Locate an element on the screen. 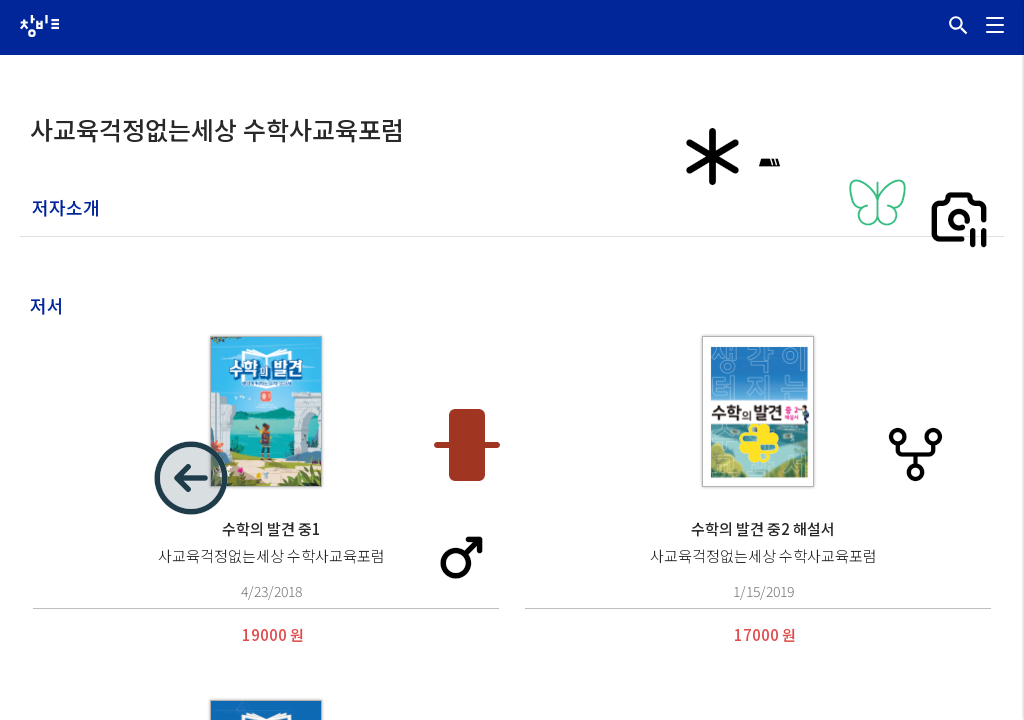  indicates male gender selection is located at coordinates (460, 559).